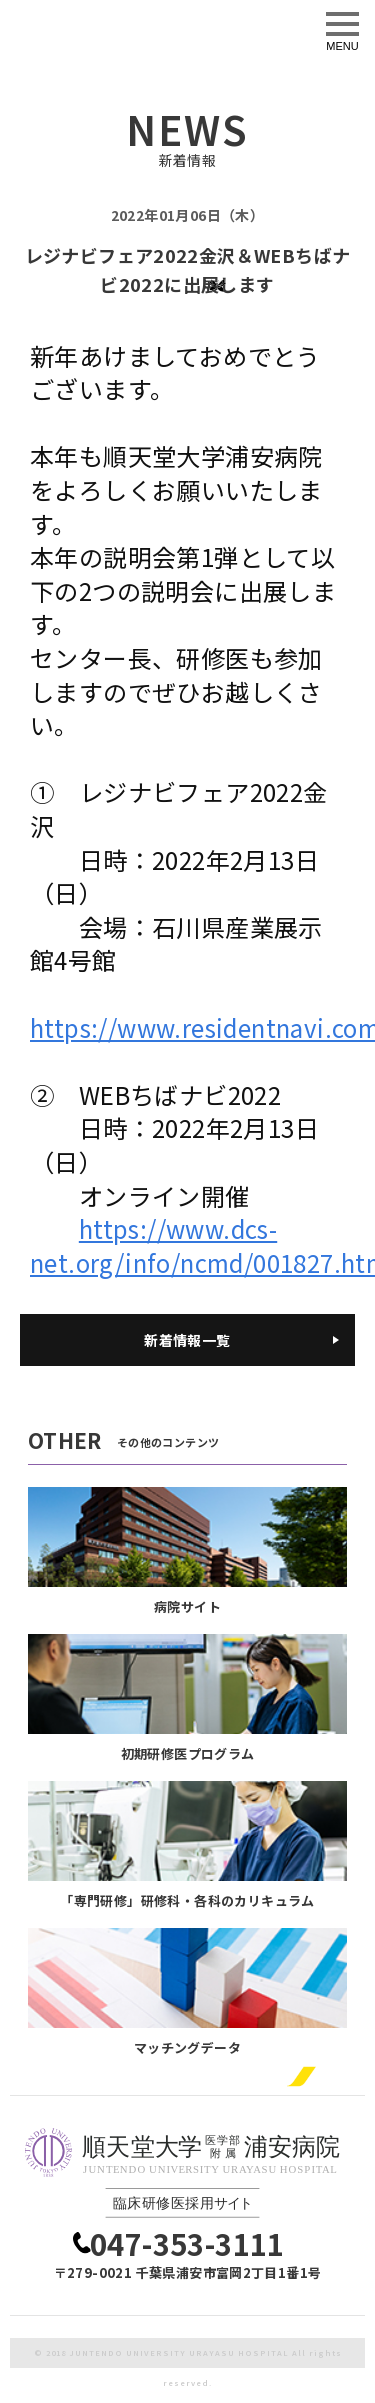  What do you see at coordinates (301, 2076) in the screenshot?
I see `visit the Air France website or app` at bounding box center [301, 2076].